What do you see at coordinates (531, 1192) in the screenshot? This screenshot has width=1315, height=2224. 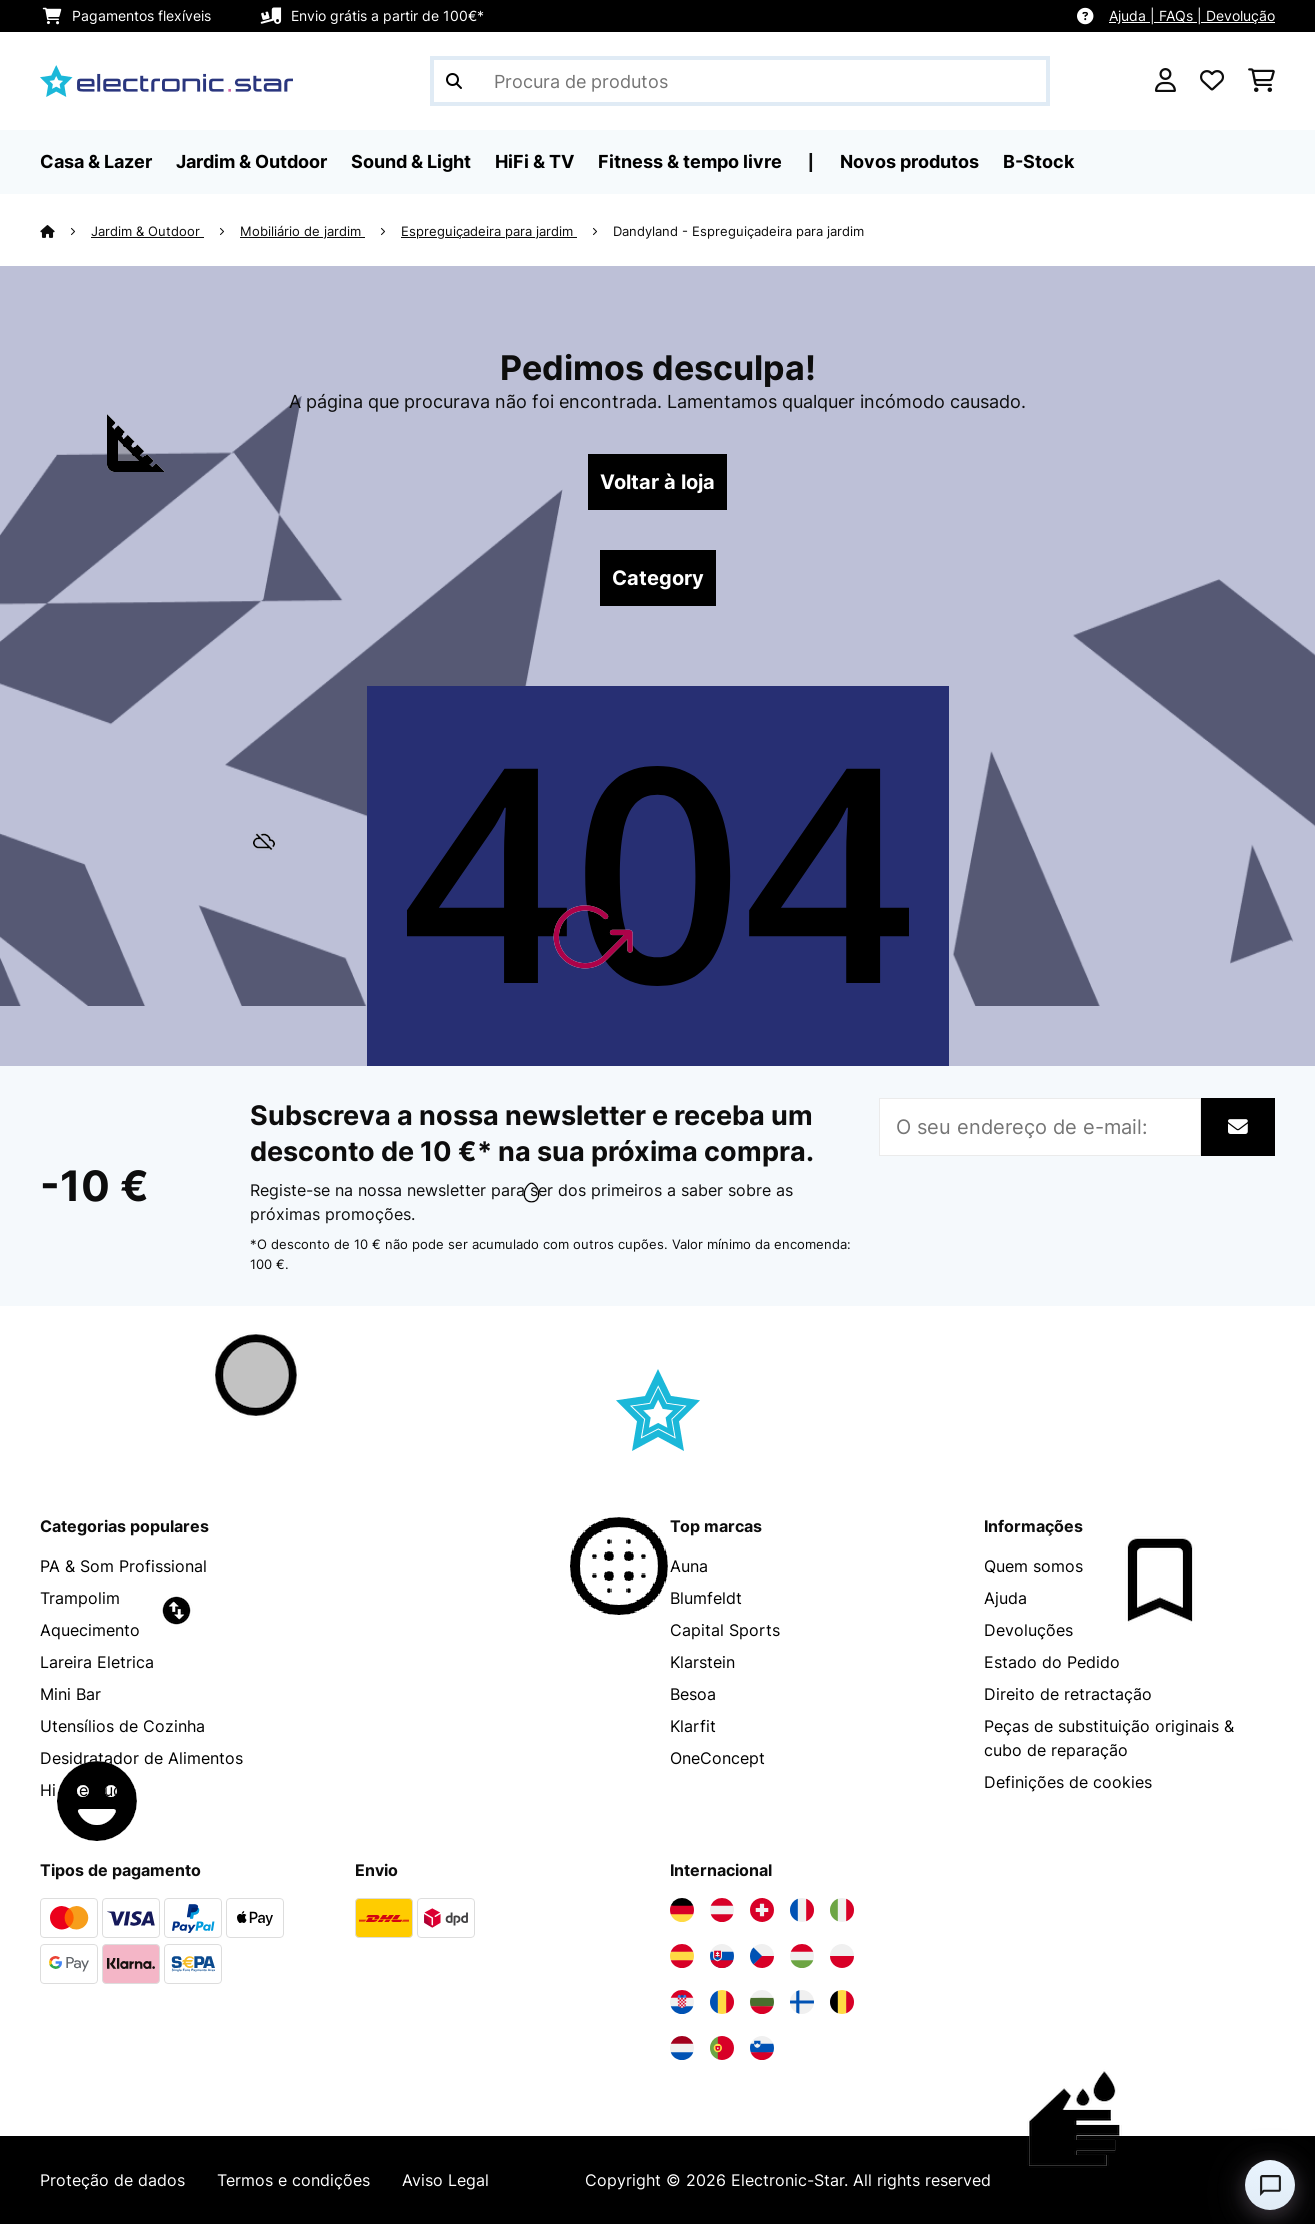 I see `indicates breakfast or food-related content` at bounding box center [531, 1192].